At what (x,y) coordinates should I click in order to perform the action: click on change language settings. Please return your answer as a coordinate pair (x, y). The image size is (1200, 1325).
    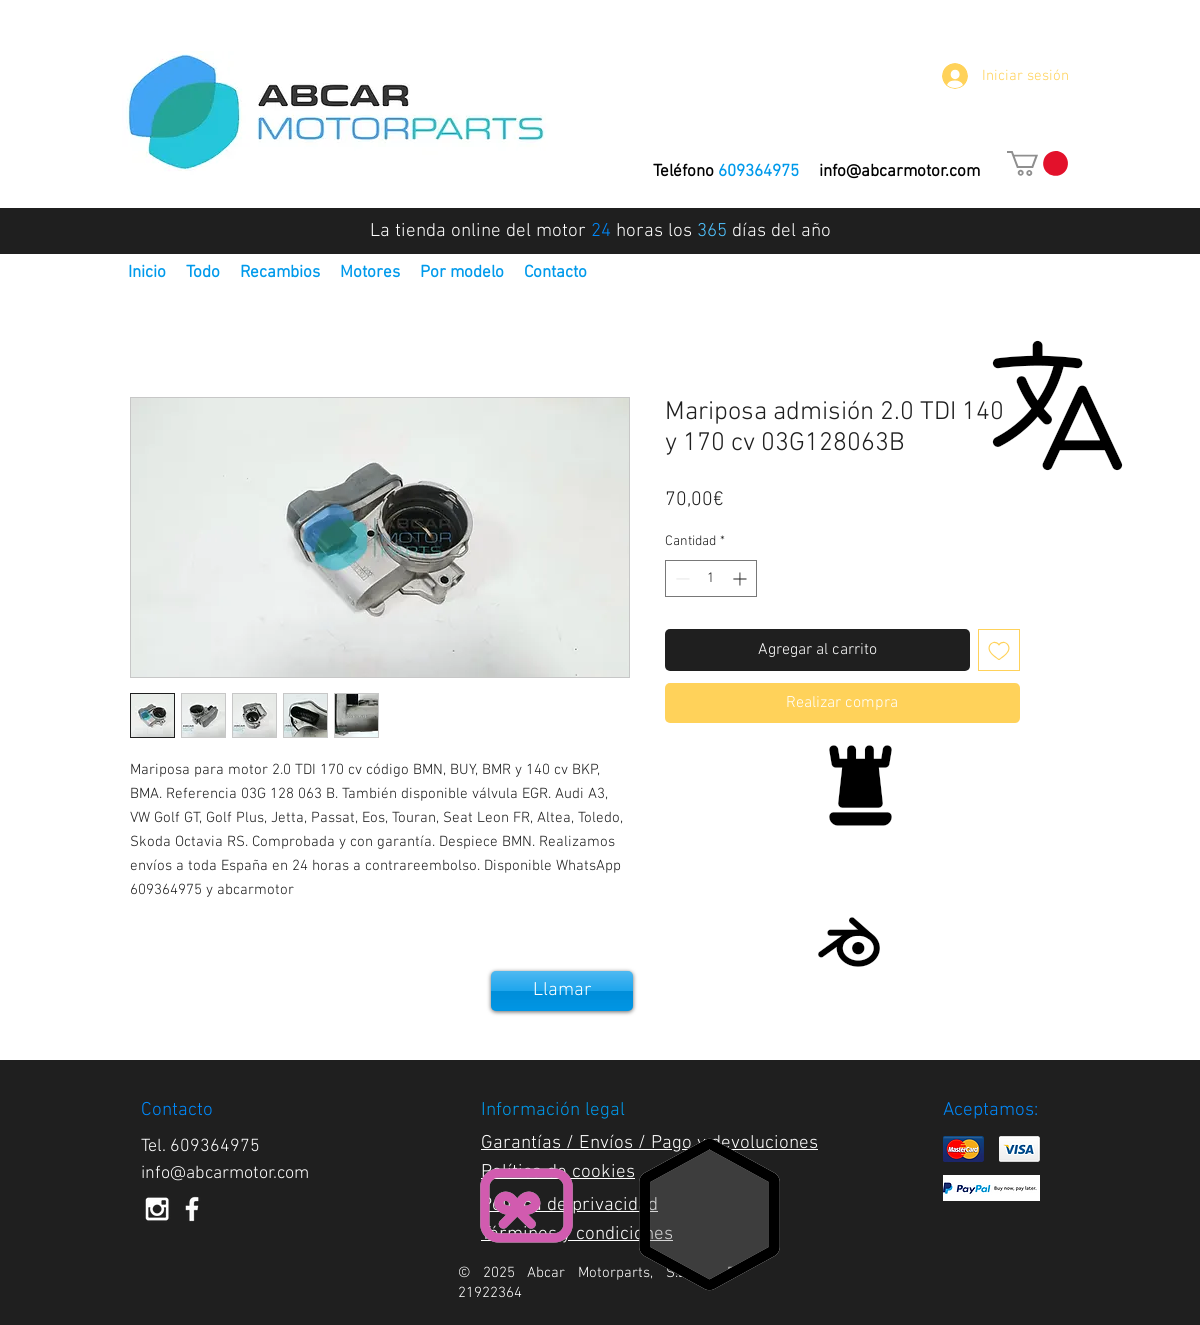
    Looking at the image, I should click on (1057, 405).